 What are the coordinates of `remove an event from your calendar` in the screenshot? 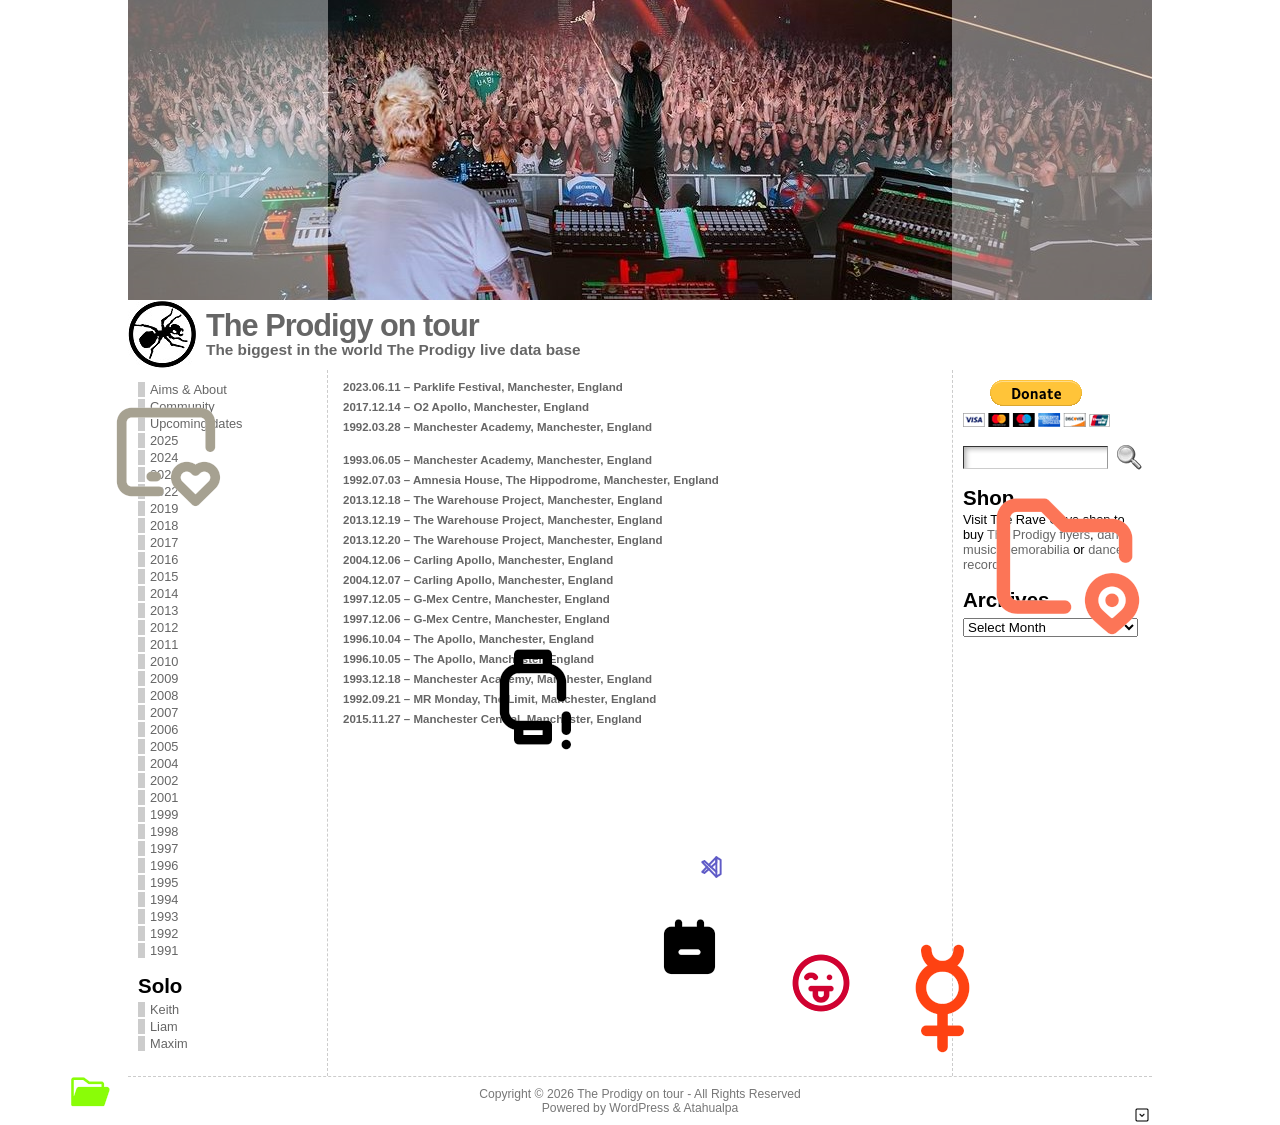 It's located at (689, 948).